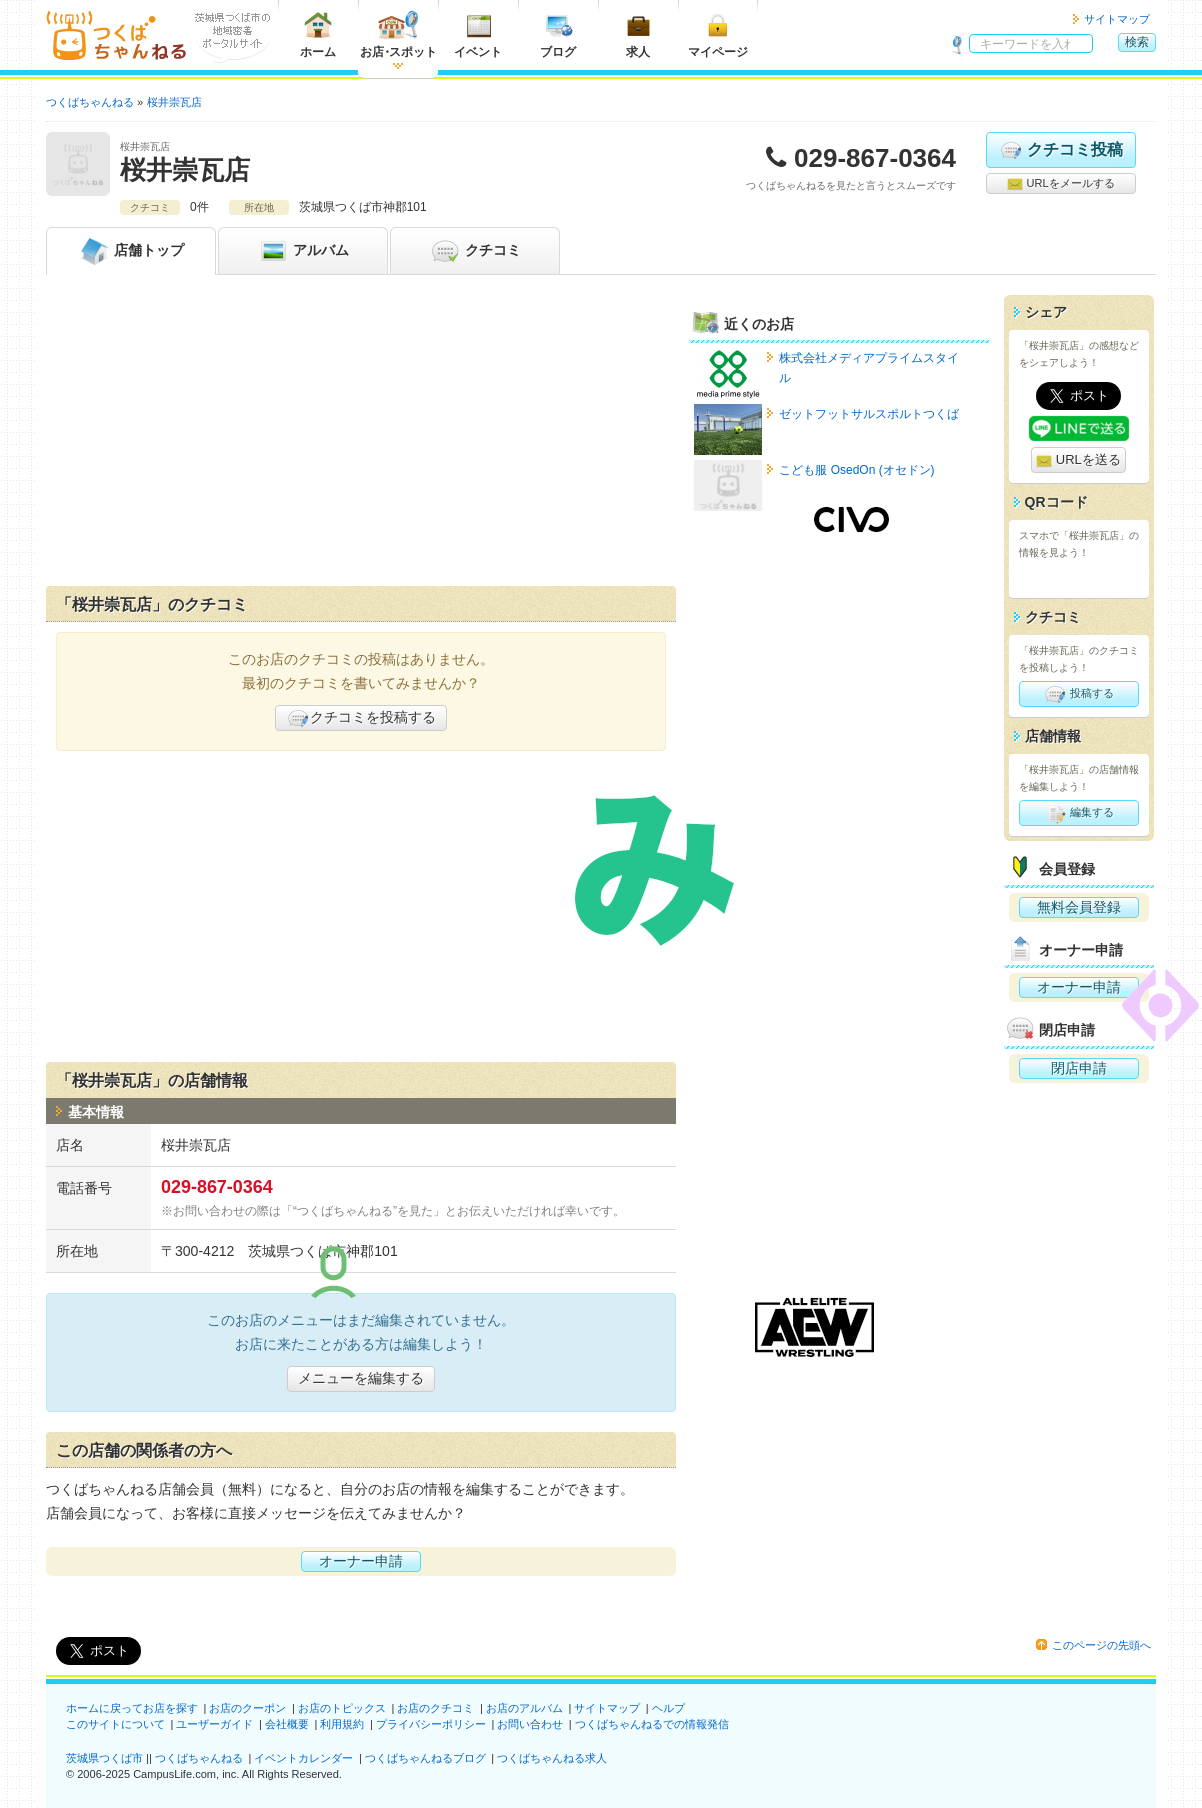  Describe the element at coordinates (814, 1327) in the screenshot. I see `visit the All Elite Wrestling website` at that location.